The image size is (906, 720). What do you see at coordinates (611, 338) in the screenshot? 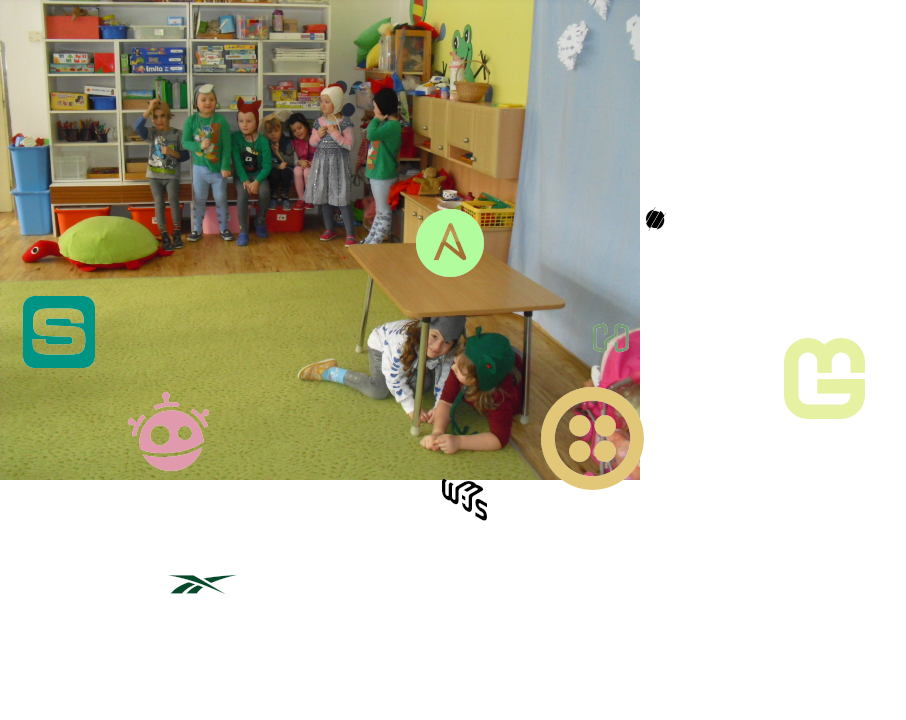
I see `open the Hevy workout tracking app` at bounding box center [611, 338].